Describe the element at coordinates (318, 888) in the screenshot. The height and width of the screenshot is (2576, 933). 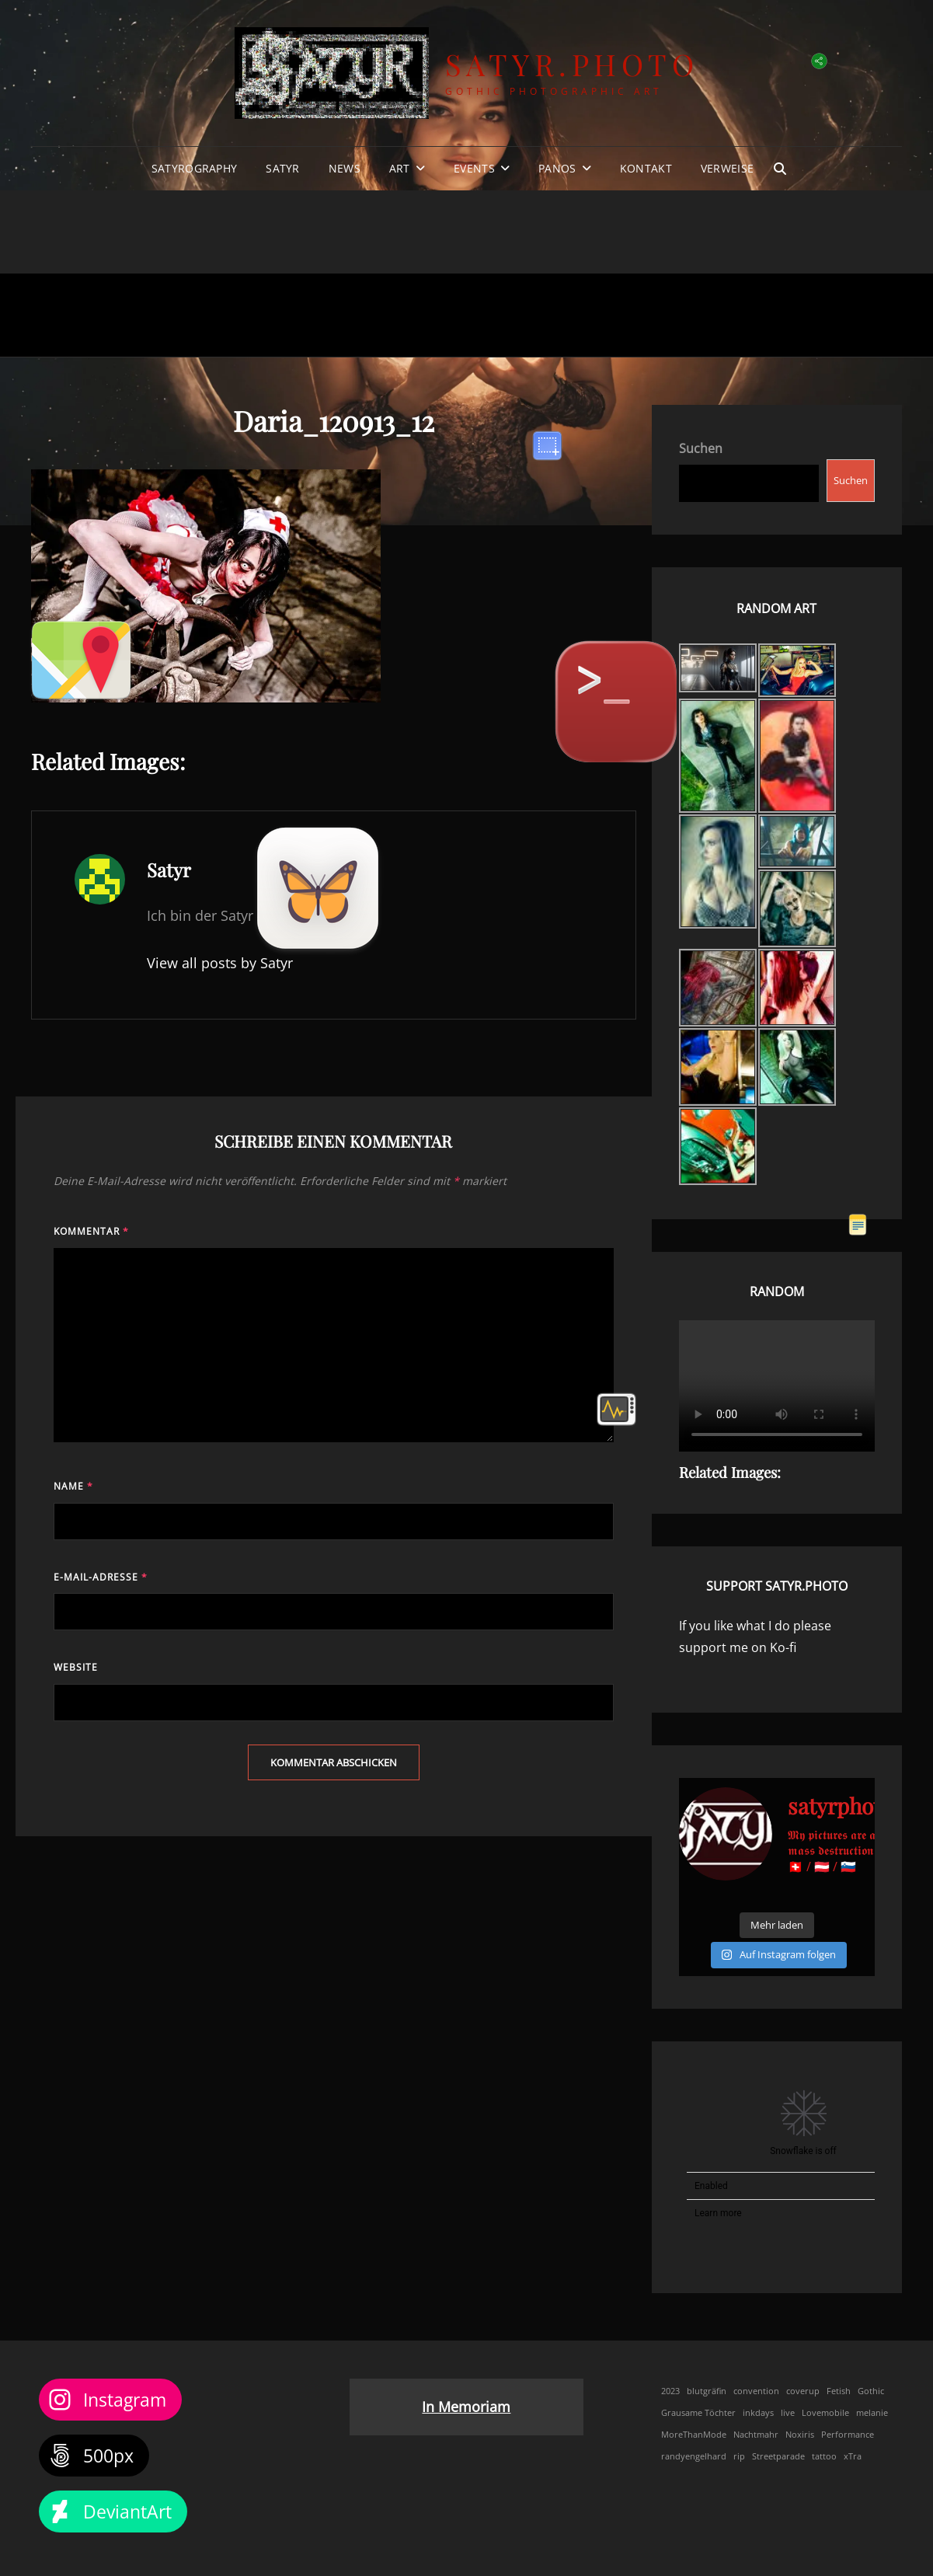
I see `open freemind mind-mapping application` at that location.